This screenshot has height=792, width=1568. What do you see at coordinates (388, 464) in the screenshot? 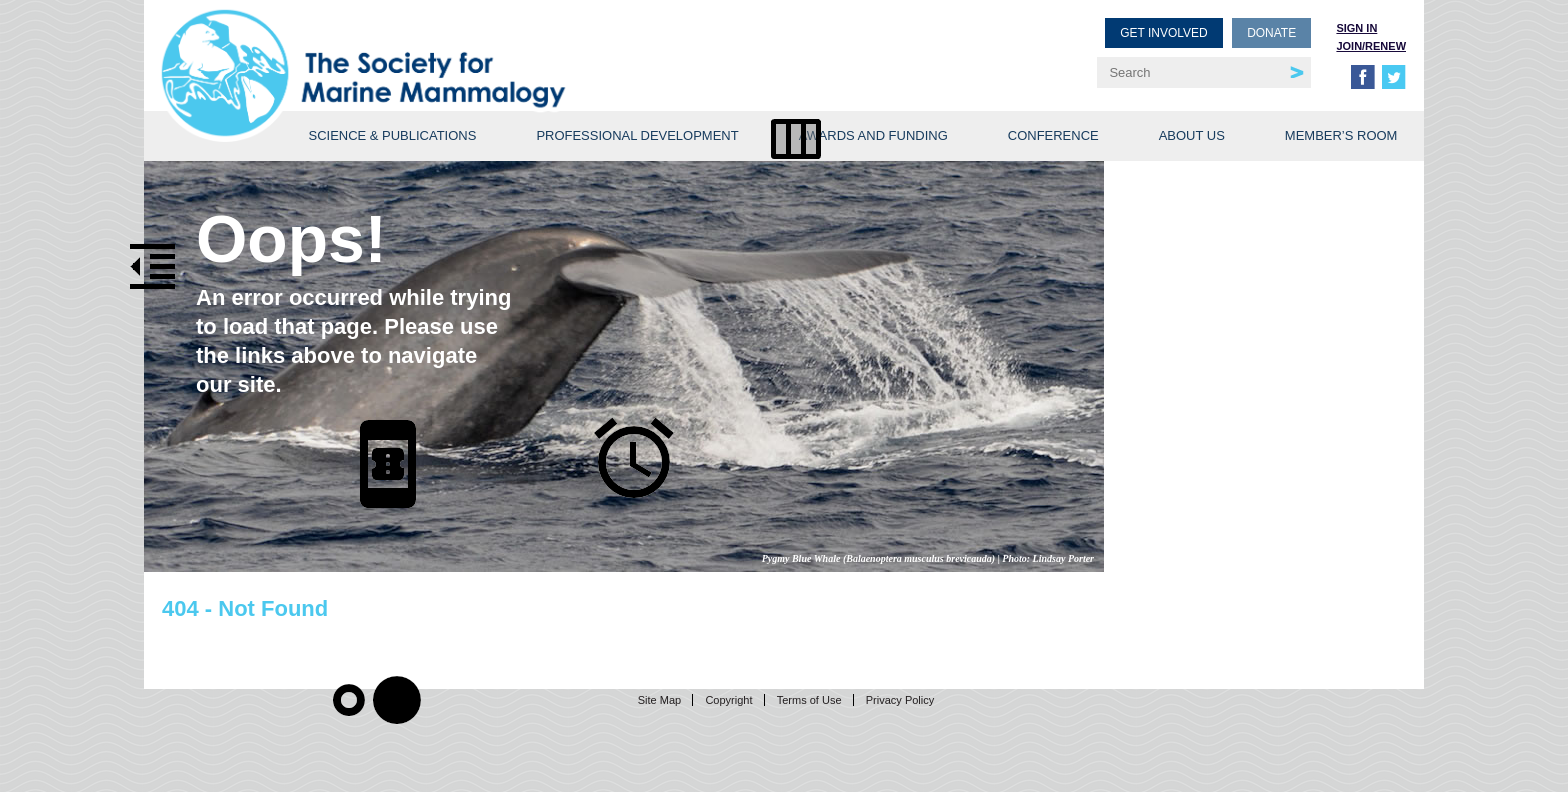
I see `book or reserve tickets online` at bounding box center [388, 464].